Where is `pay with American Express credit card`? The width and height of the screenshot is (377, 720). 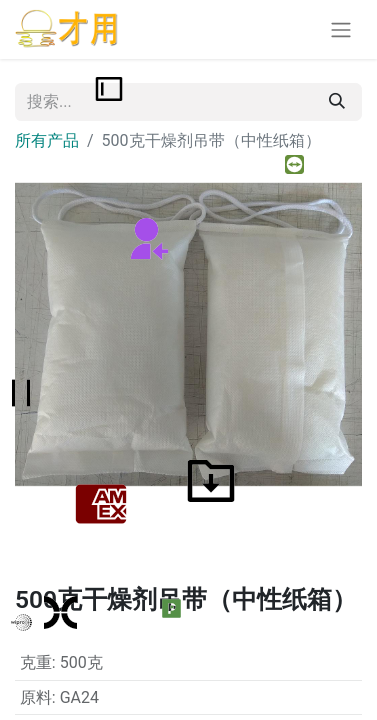 pay with American Express credit card is located at coordinates (101, 504).